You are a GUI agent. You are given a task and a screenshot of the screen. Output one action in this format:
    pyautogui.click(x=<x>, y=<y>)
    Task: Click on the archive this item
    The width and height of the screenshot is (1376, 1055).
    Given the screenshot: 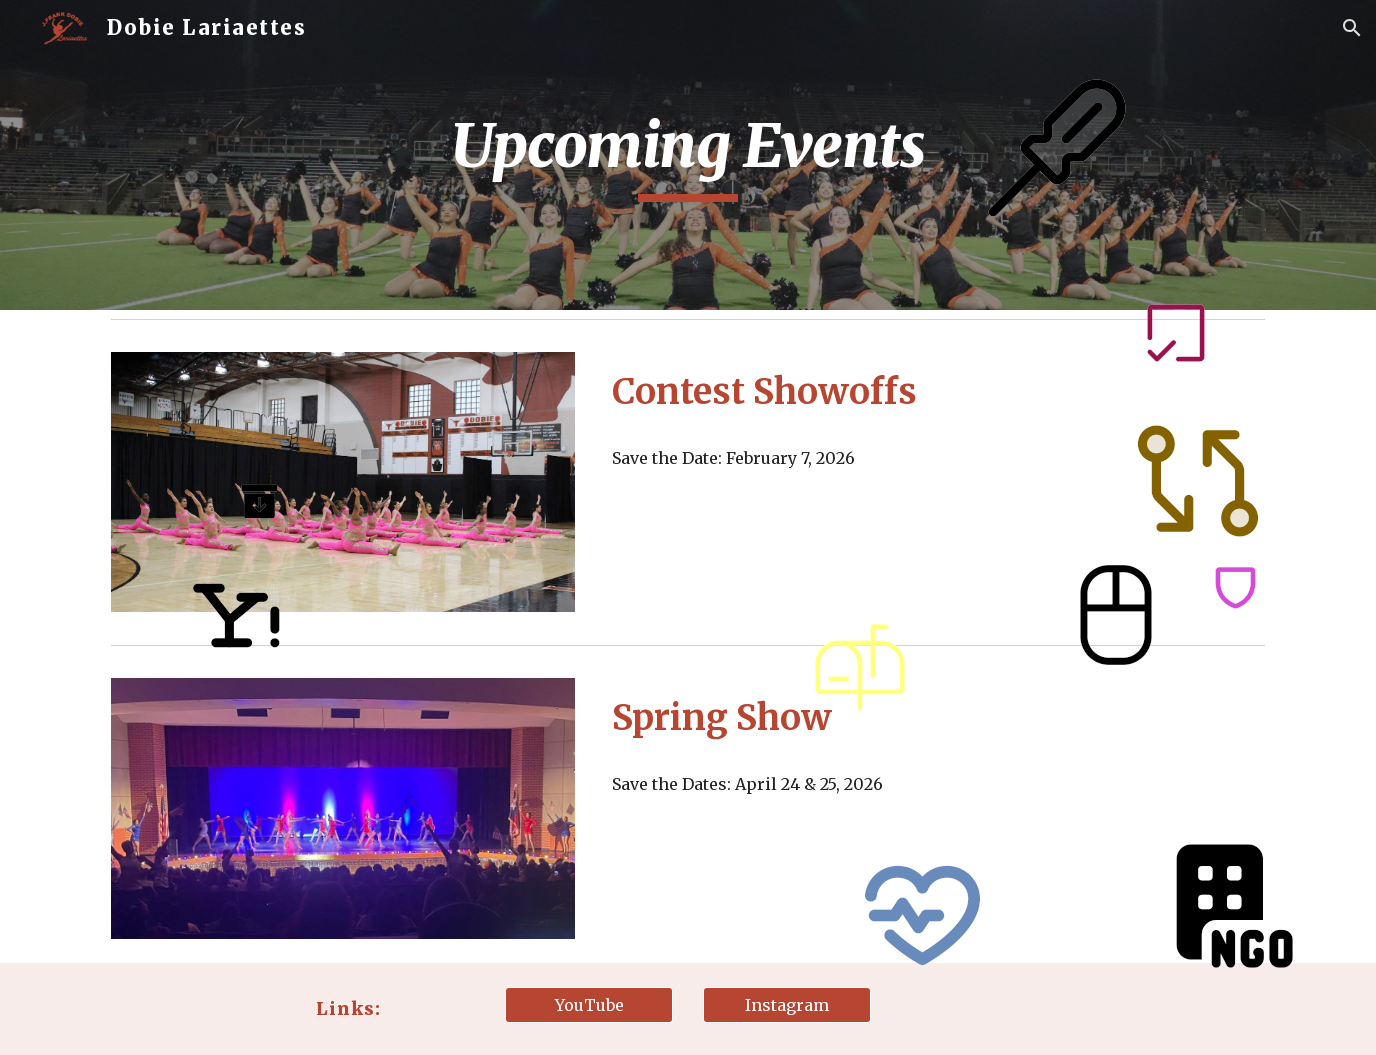 What is the action you would take?
    pyautogui.click(x=259, y=501)
    